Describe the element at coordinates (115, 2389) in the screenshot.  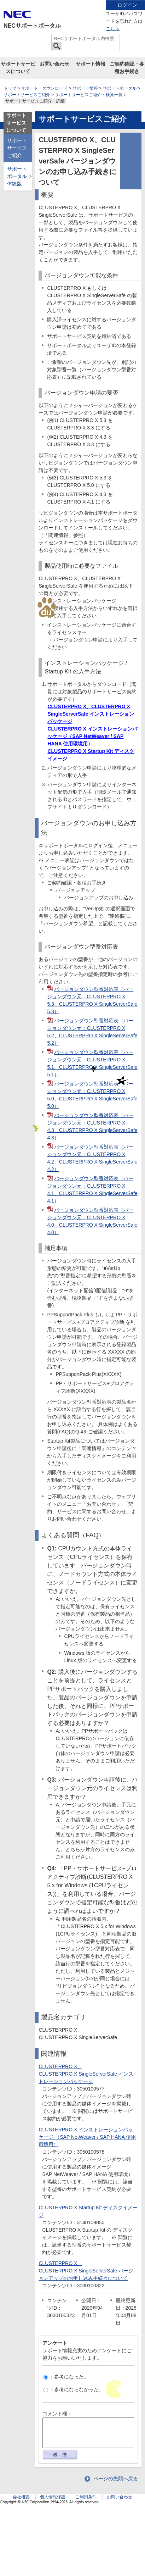
I see `open games or gaming section` at that location.